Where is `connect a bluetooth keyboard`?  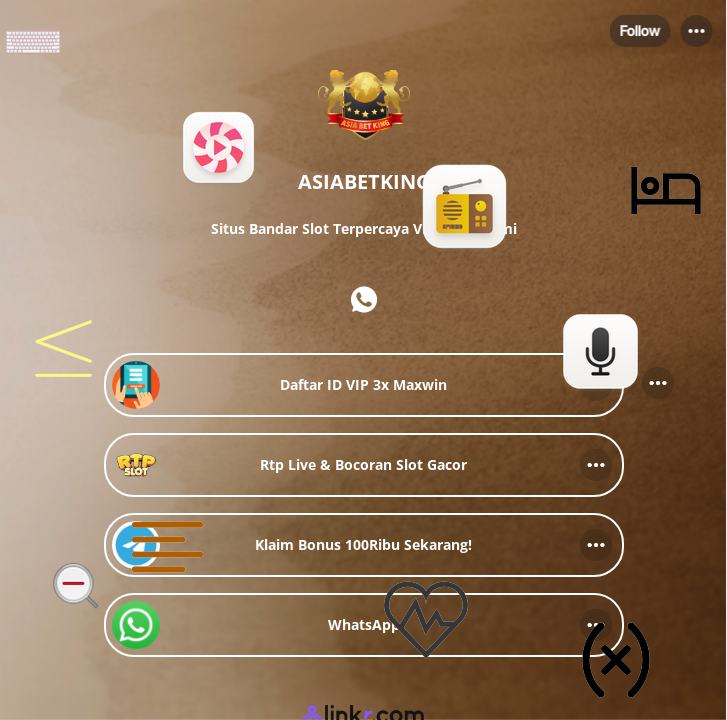 connect a bluetooth keyboard is located at coordinates (33, 42).